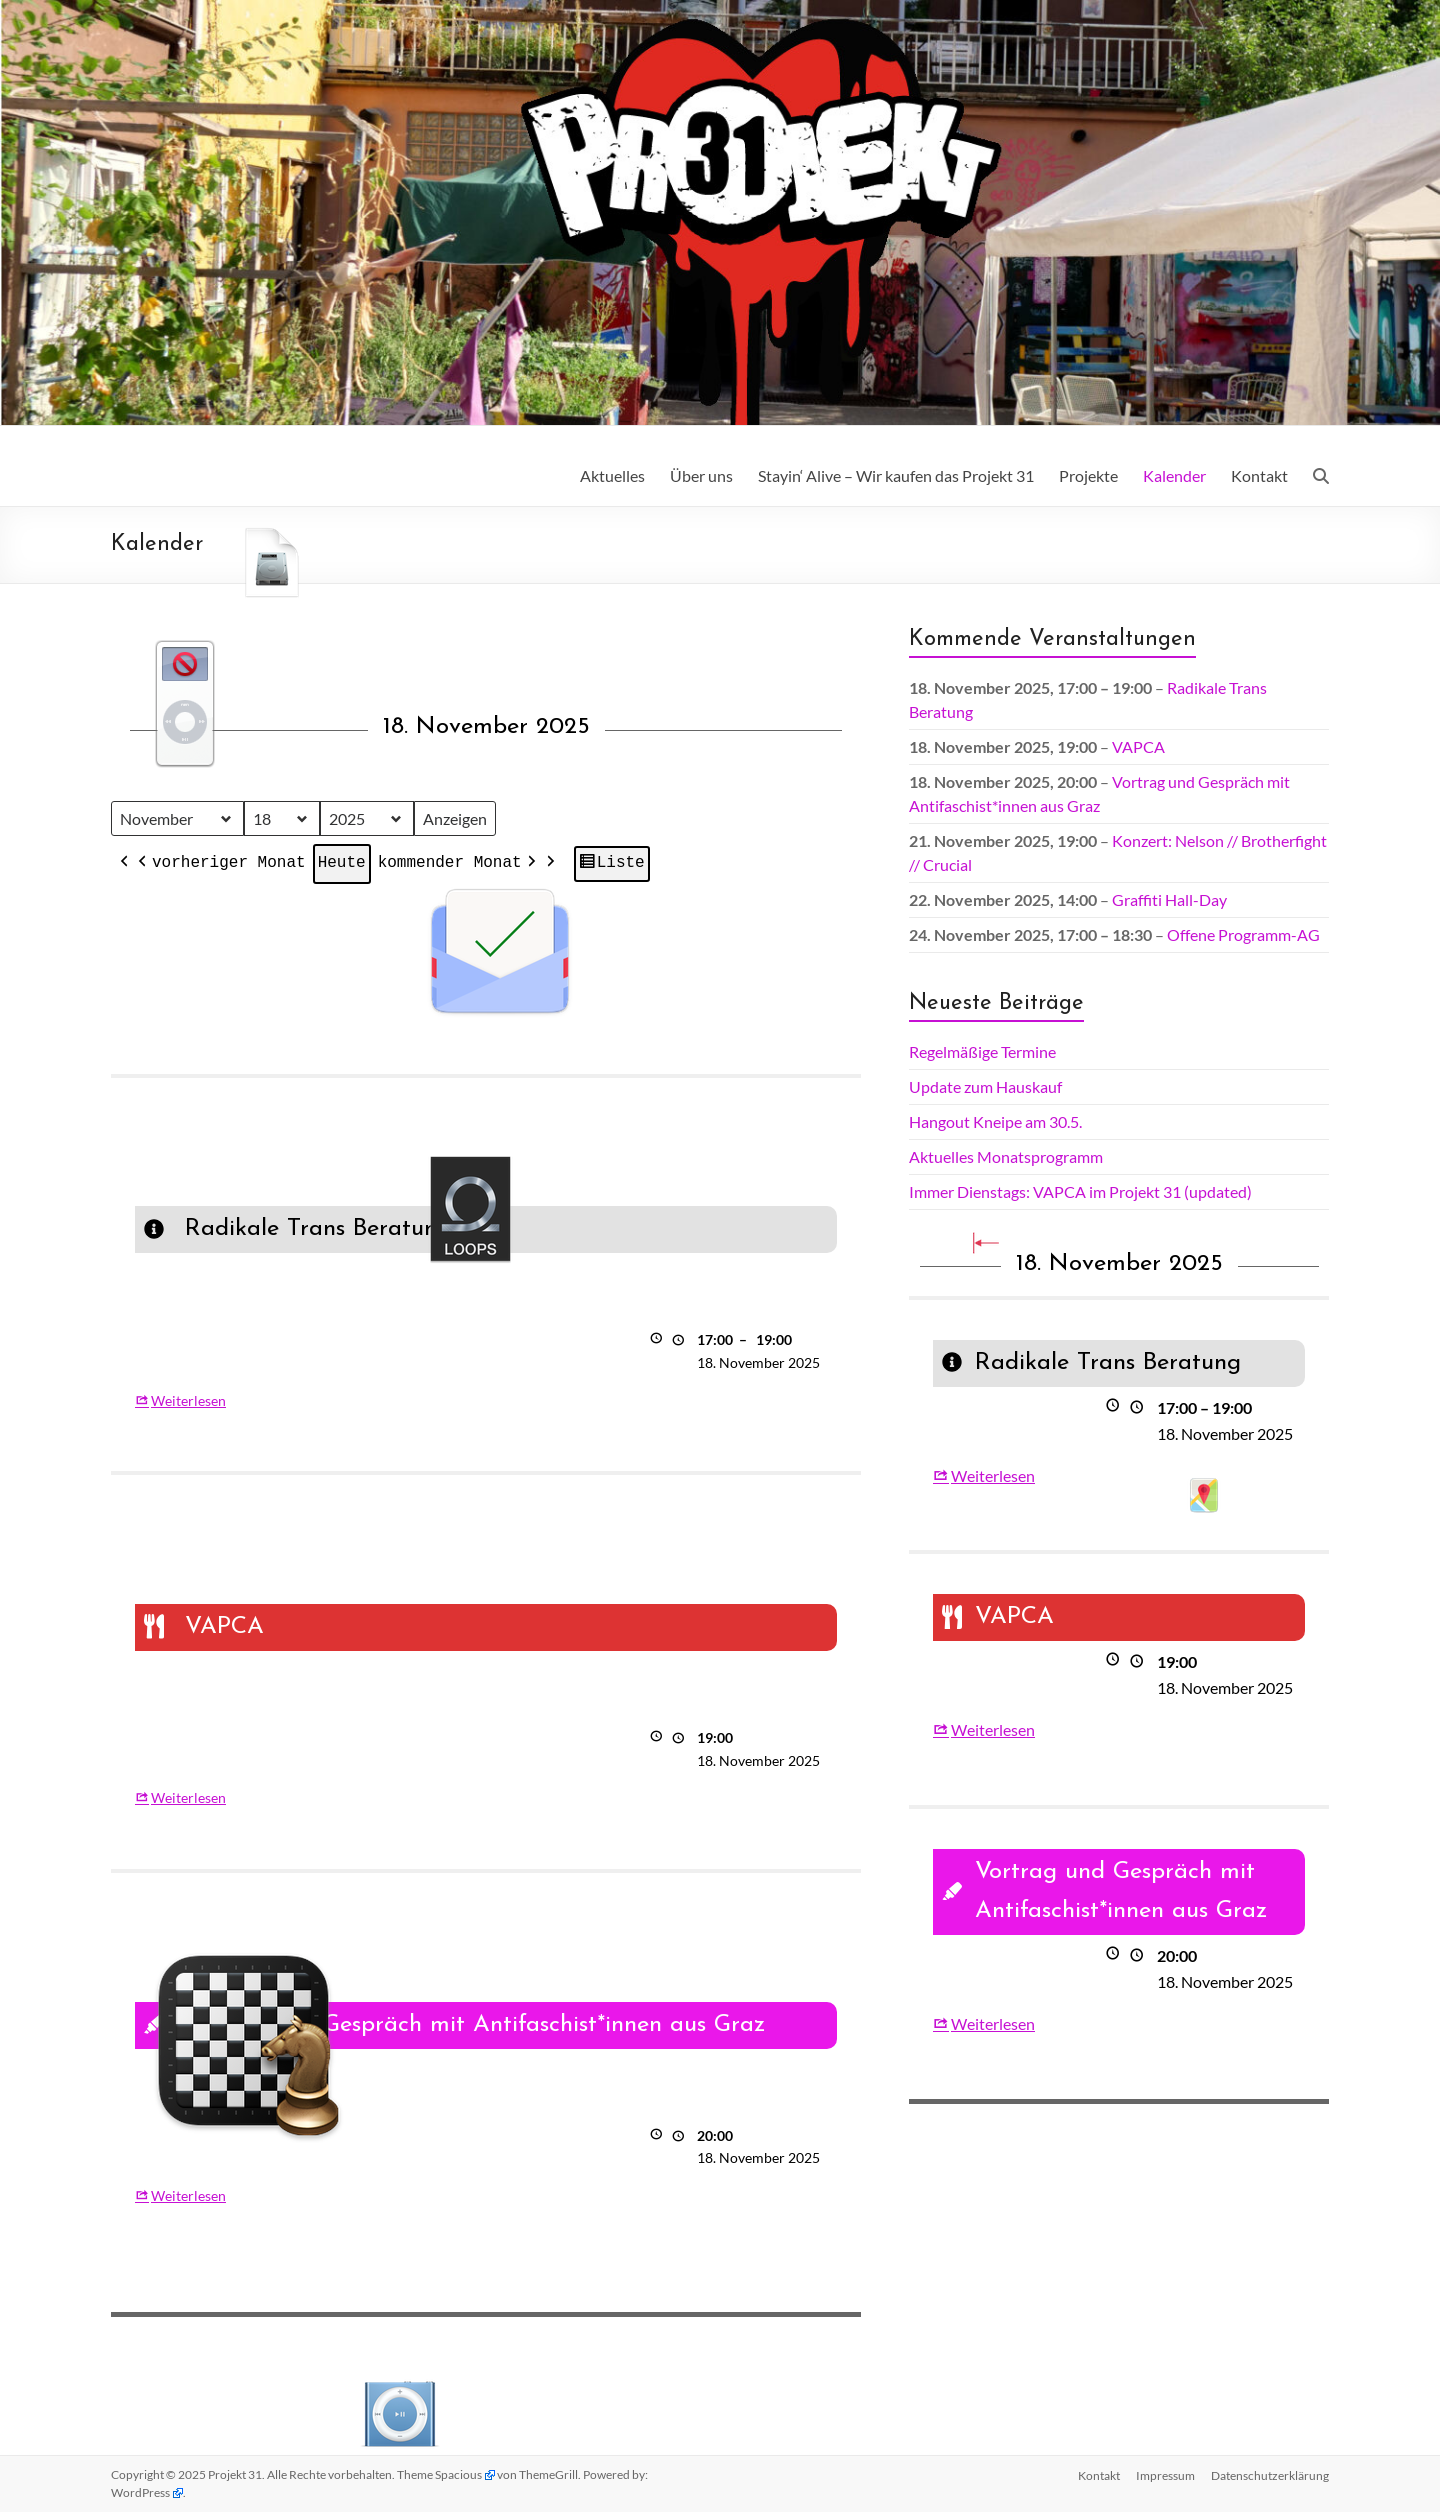 Image resolution: width=1440 pixels, height=2512 pixels. I want to click on open the chess game application, so click(243, 2040).